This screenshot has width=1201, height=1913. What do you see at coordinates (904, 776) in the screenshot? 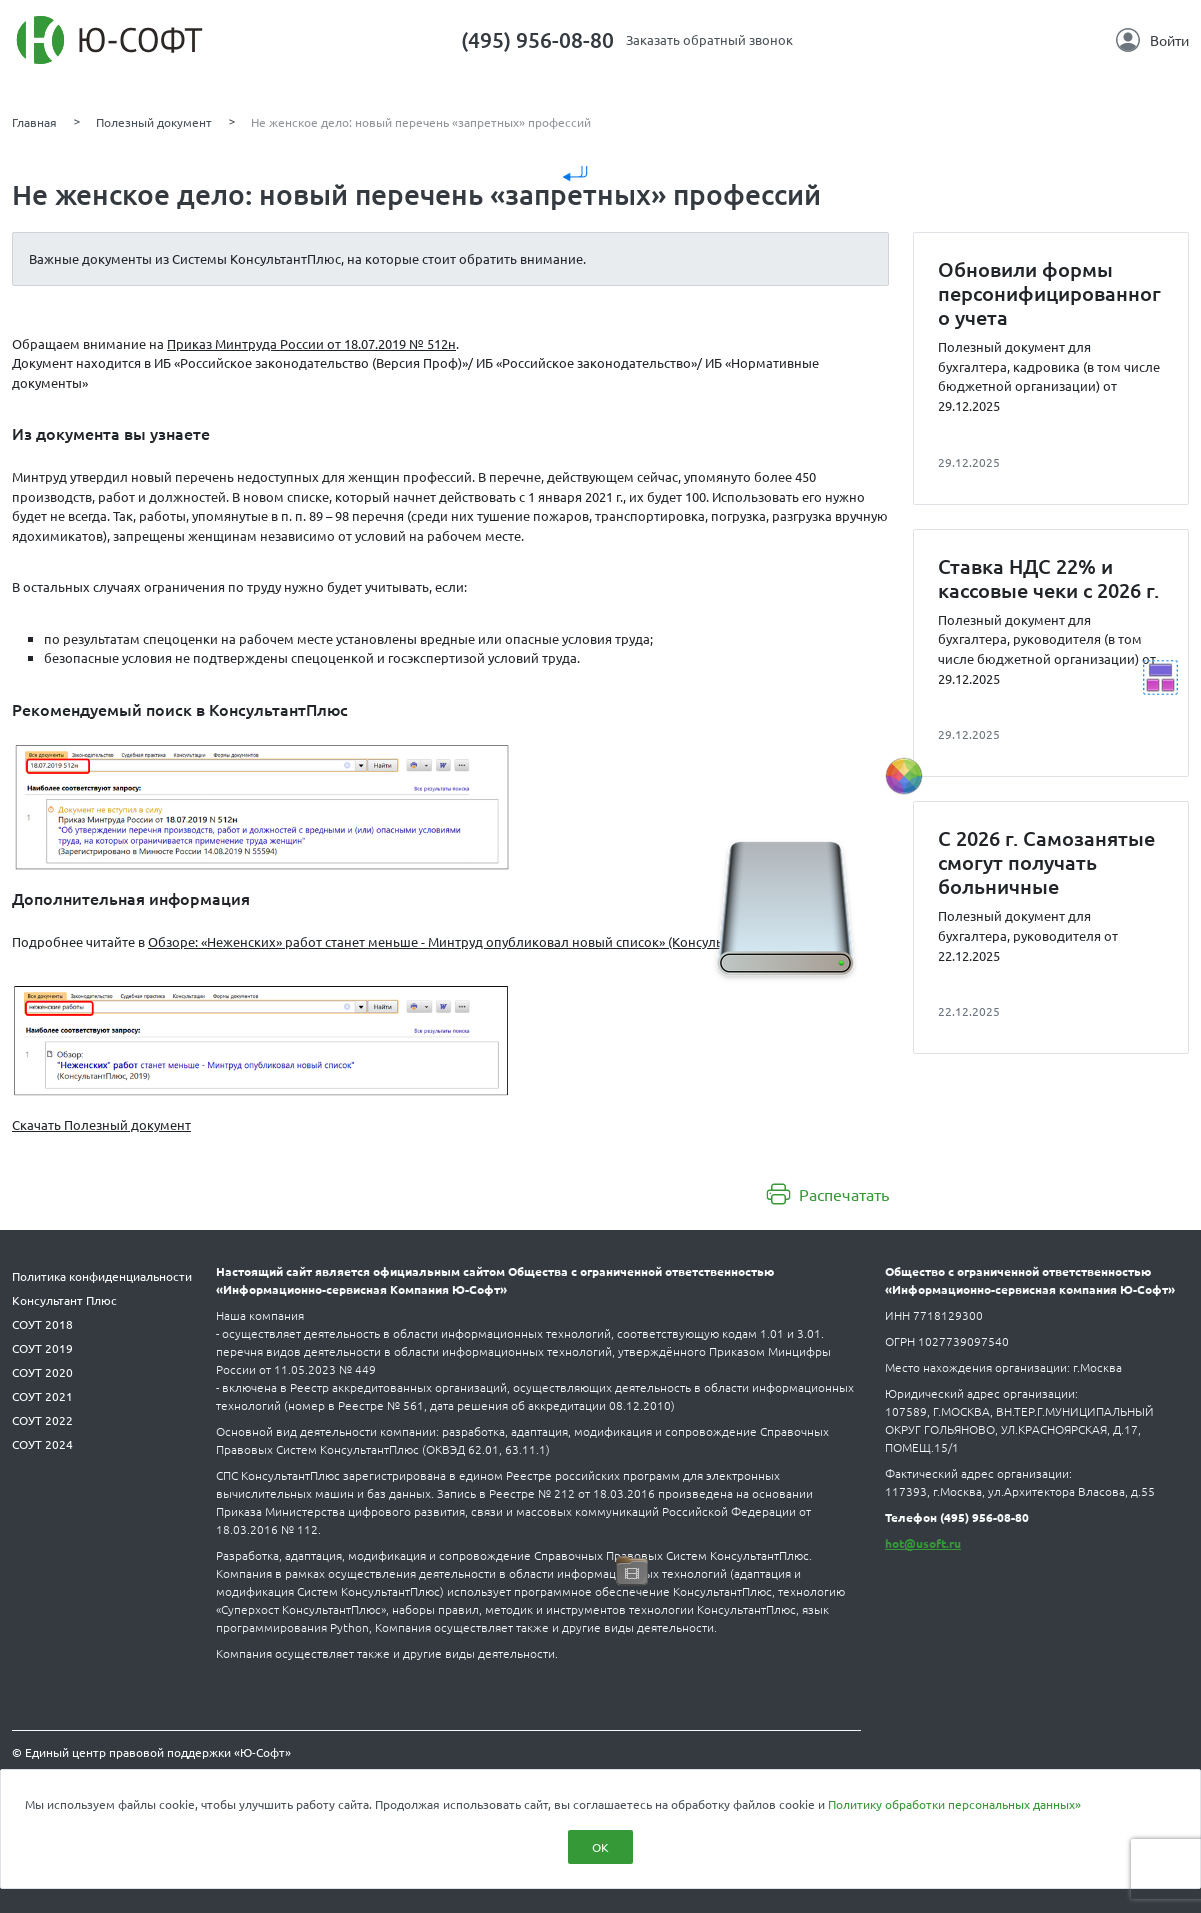
I see `open color management settings` at bounding box center [904, 776].